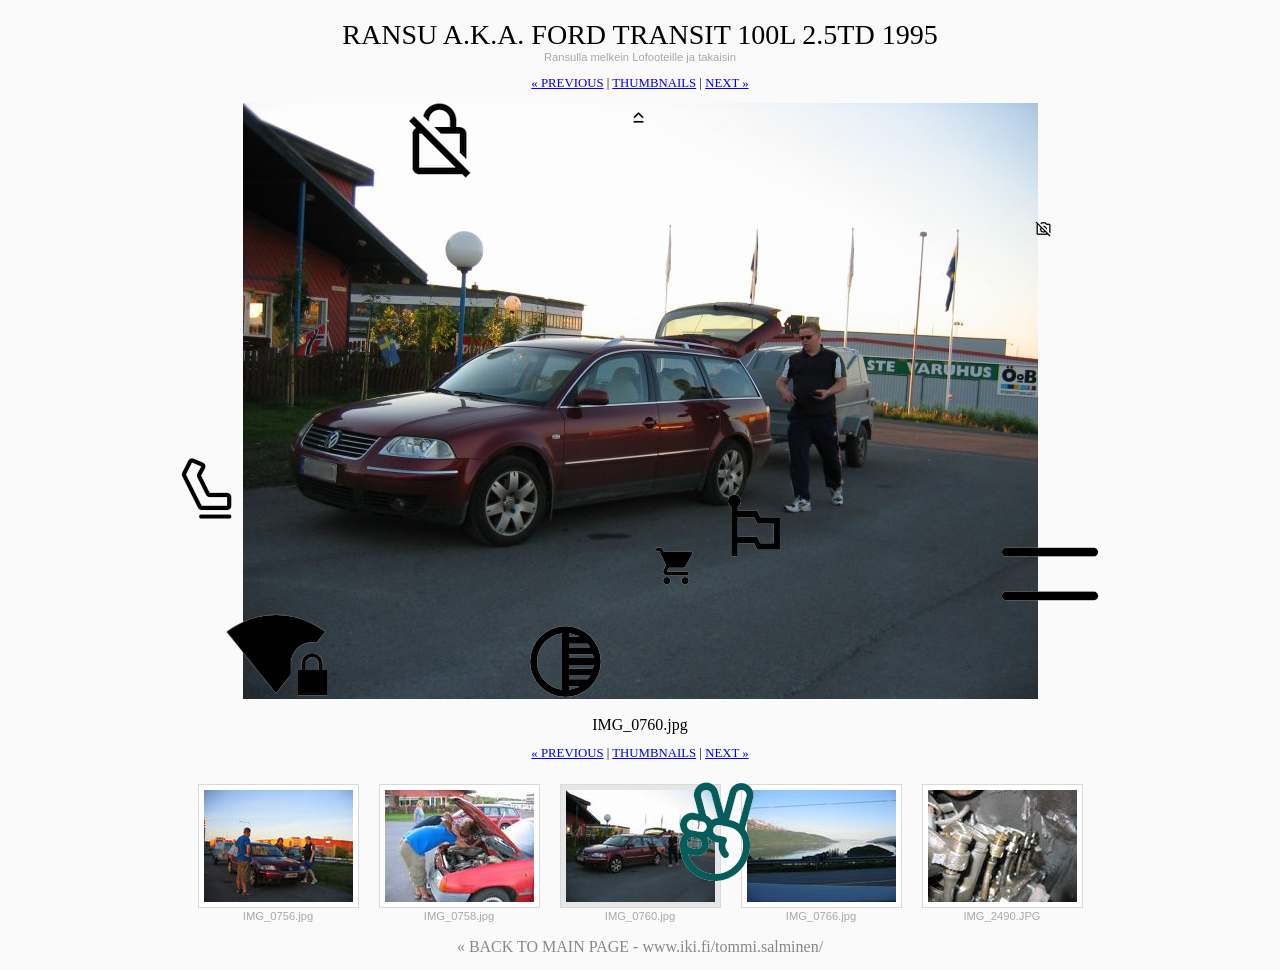 The width and height of the screenshot is (1280, 970). I want to click on access flag emoji or country symbols, so click(754, 527).